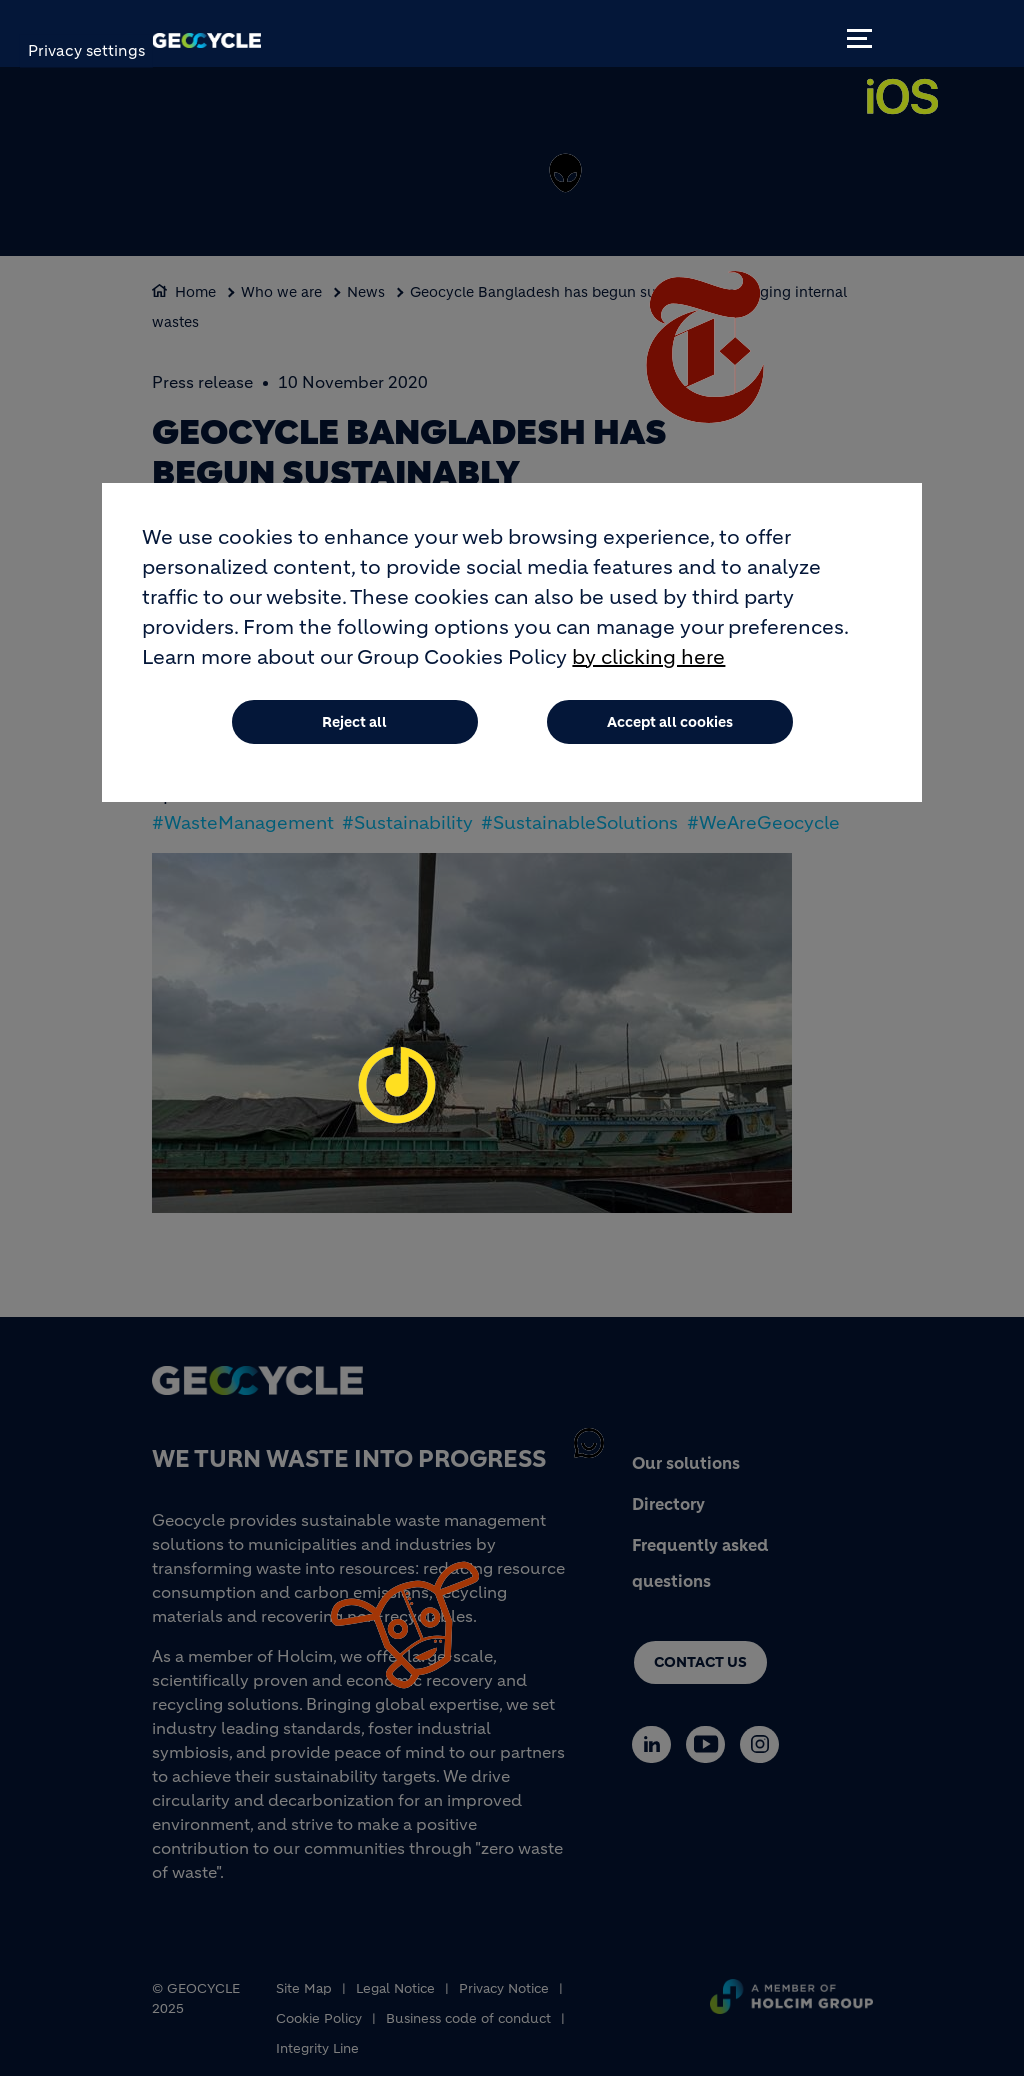  What do you see at coordinates (589, 1443) in the screenshot?
I see `open chat or messaging feature` at bounding box center [589, 1443].